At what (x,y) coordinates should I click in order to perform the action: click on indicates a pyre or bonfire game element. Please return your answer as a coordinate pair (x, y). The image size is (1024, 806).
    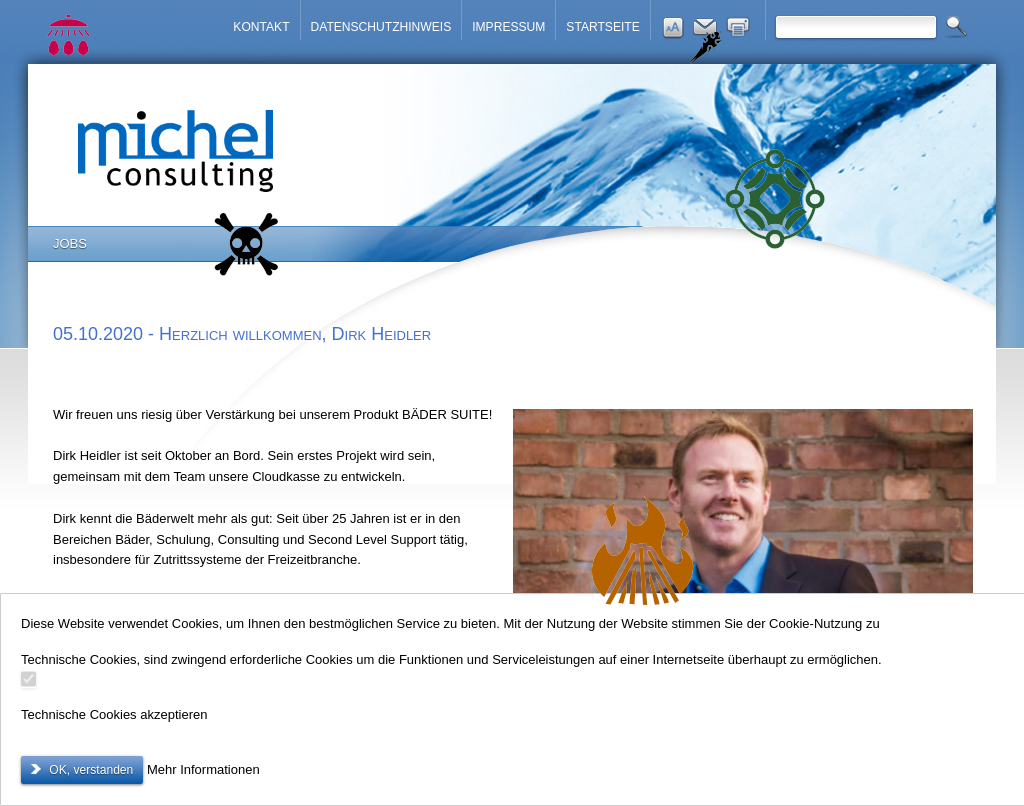
    Looking at the image, I should click on (642, 550).